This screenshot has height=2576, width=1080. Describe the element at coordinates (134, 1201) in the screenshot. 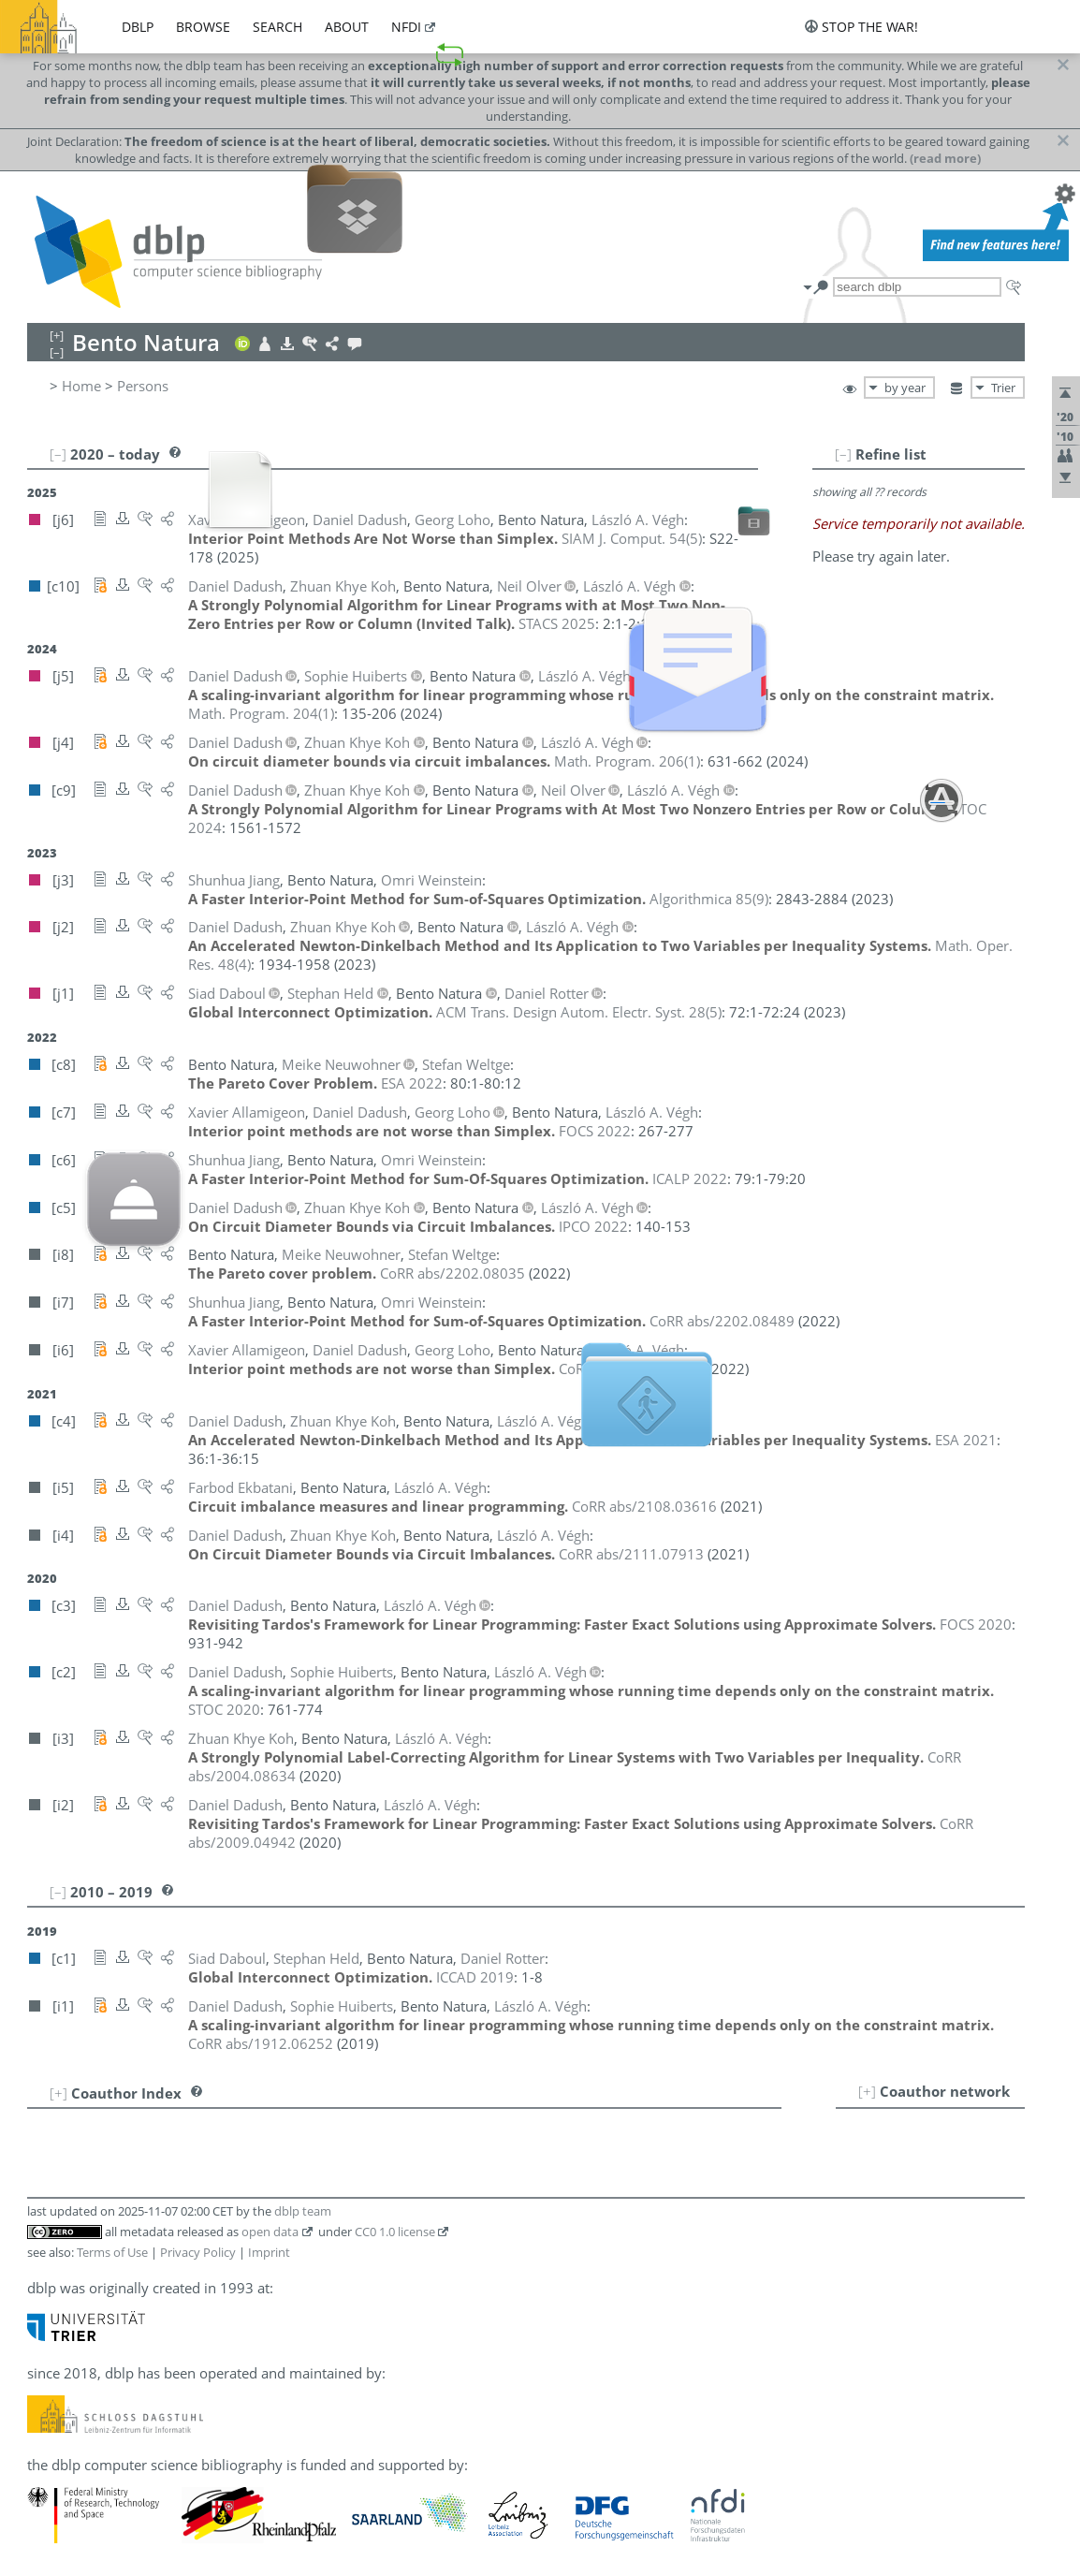

I see `access session services preferences` at that location.